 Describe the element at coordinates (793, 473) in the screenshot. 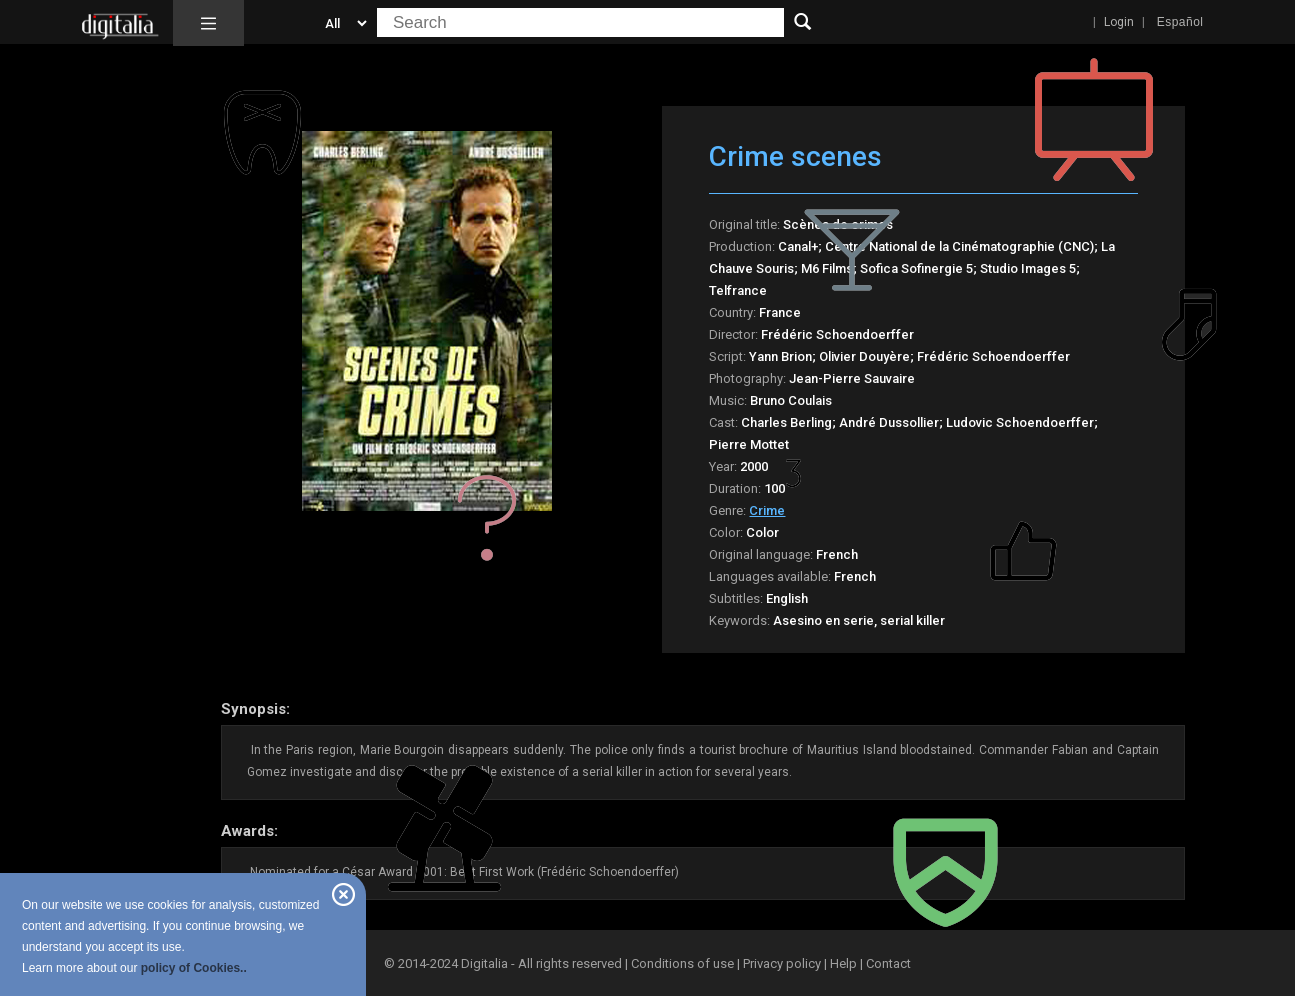

I see `indicates step three in a multi-step process` at that location.